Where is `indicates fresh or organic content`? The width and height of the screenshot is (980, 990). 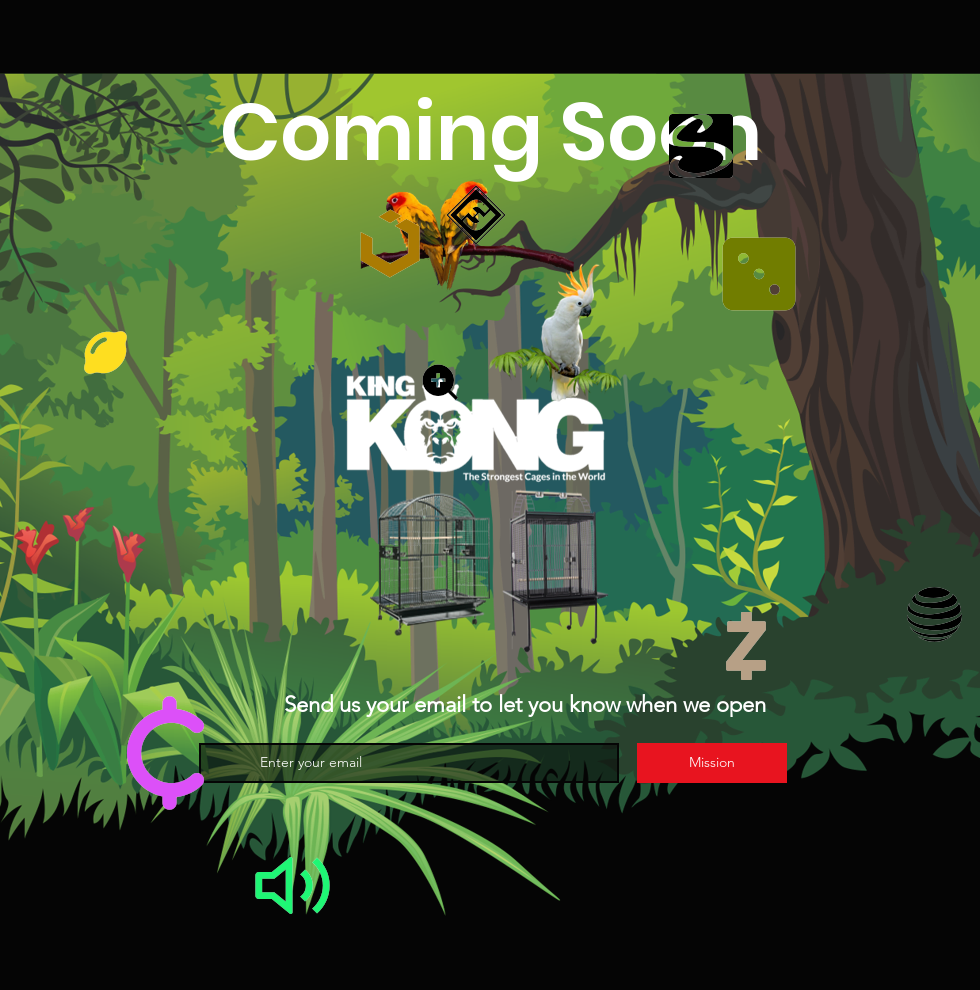 indicates fresh or organic content is located at coordinates (105, 352).